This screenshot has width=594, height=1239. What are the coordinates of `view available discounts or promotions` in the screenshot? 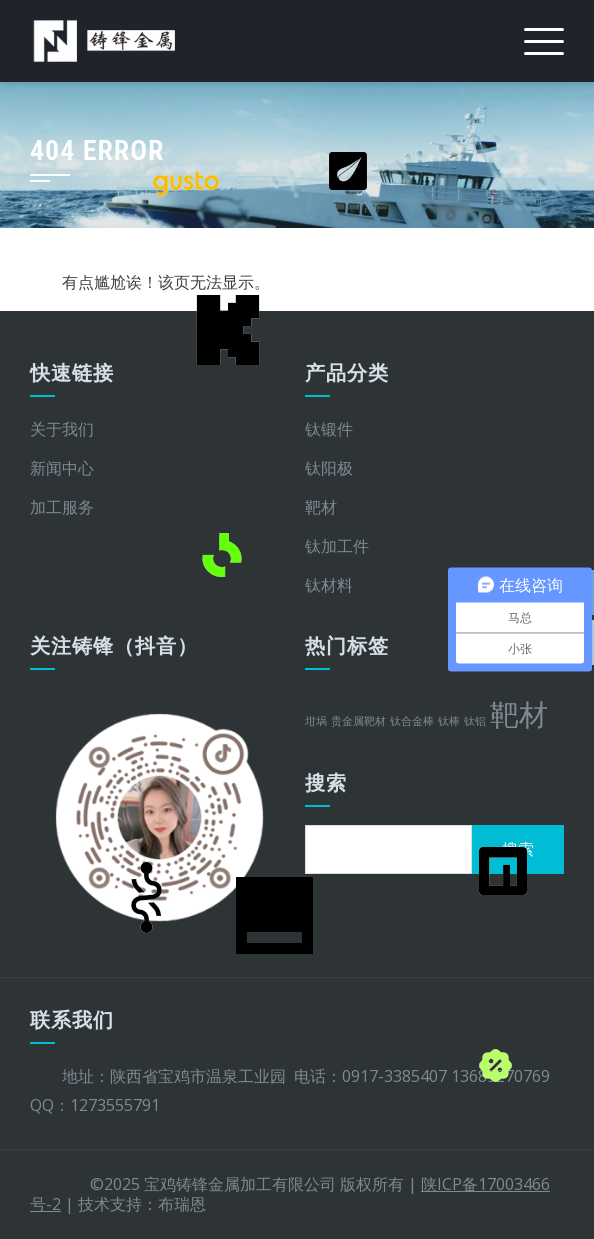 It's located at (495, 1065).